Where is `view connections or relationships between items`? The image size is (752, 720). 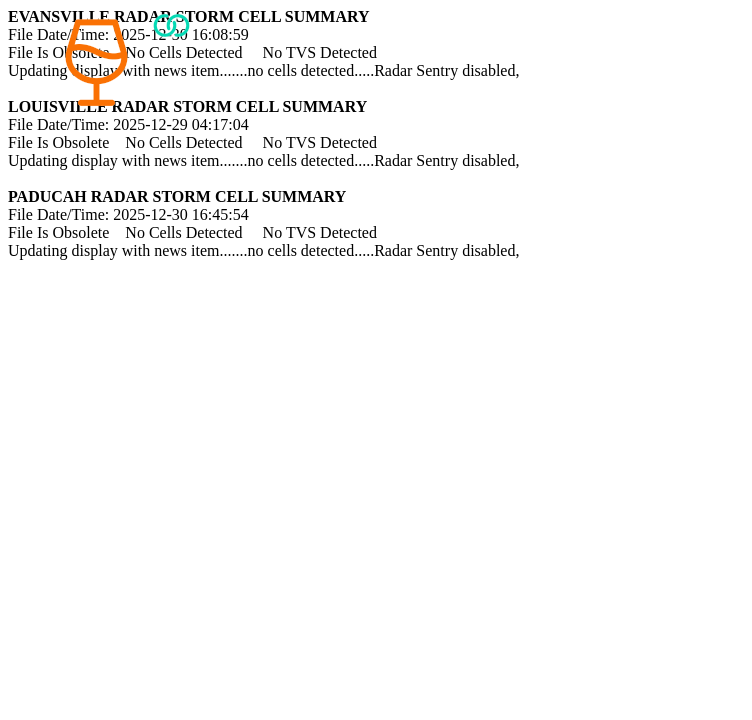 view connections or relationships between items is located at coordinates (171, 25).